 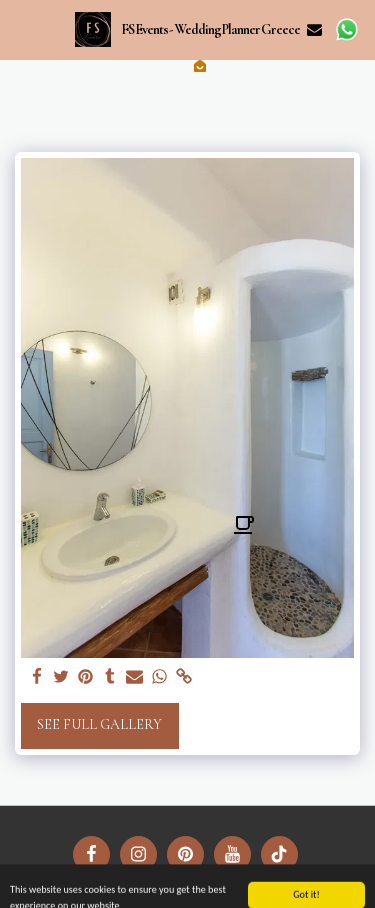 I want to click on browse coffee shop or café locations, so click(x=244, y=525).